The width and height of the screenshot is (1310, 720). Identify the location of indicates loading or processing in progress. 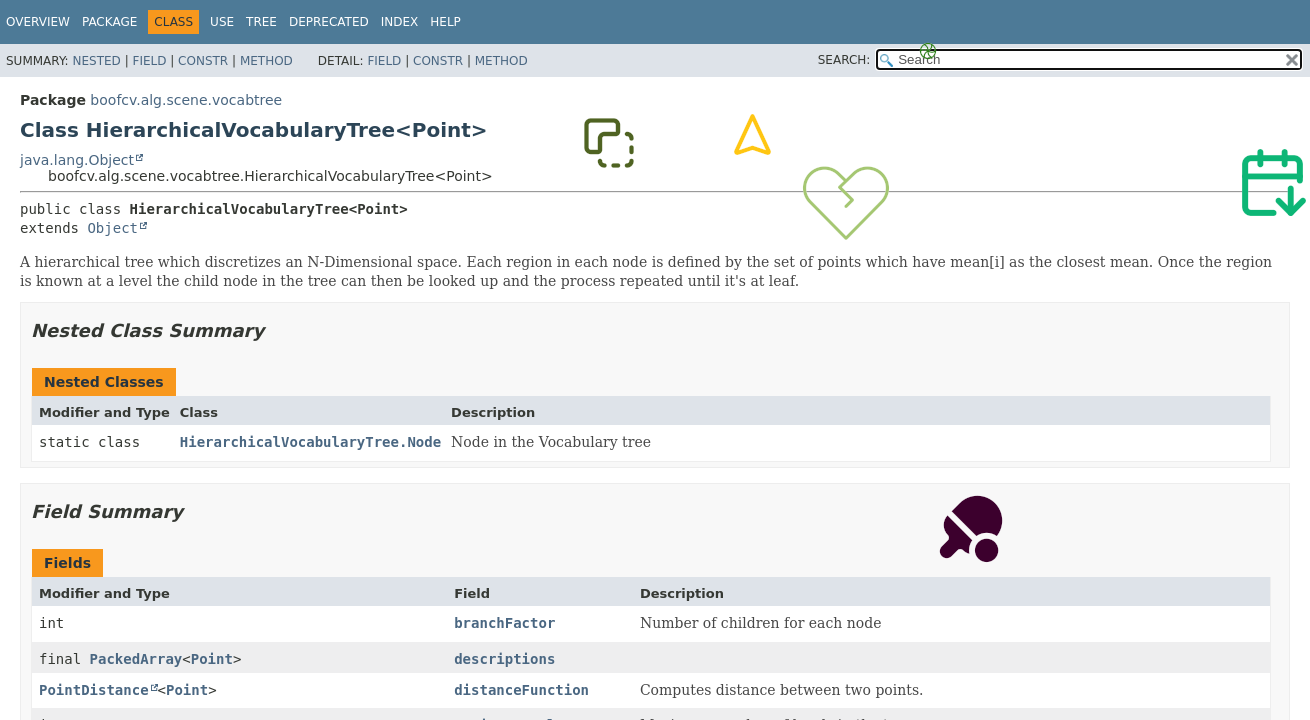
(928, 51).